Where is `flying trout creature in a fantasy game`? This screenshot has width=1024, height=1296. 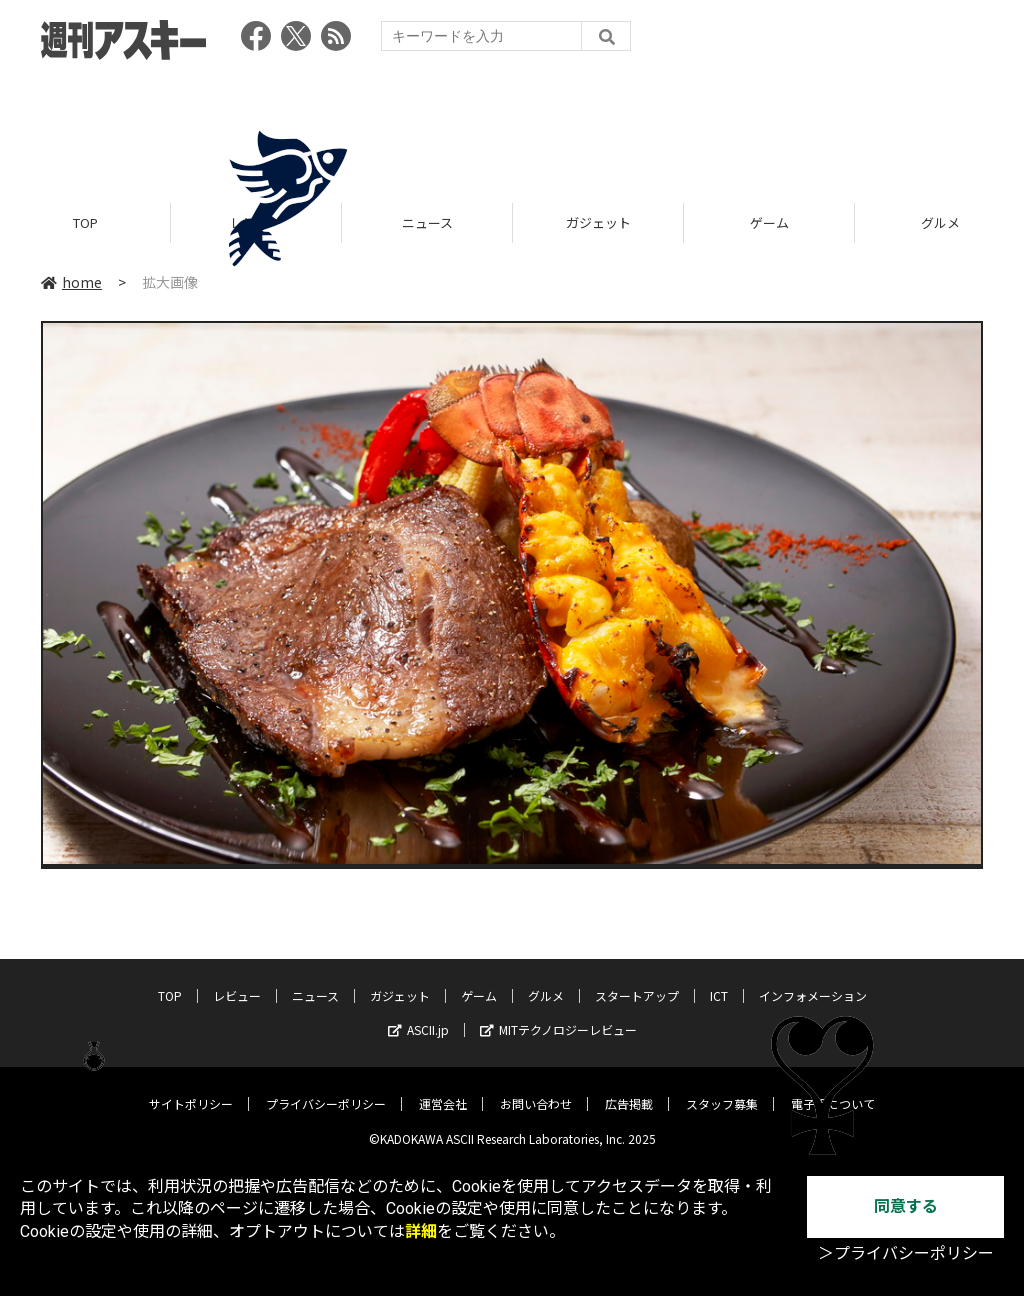
flying trout creature in a fantasy game is located at coordinates (288, 198).